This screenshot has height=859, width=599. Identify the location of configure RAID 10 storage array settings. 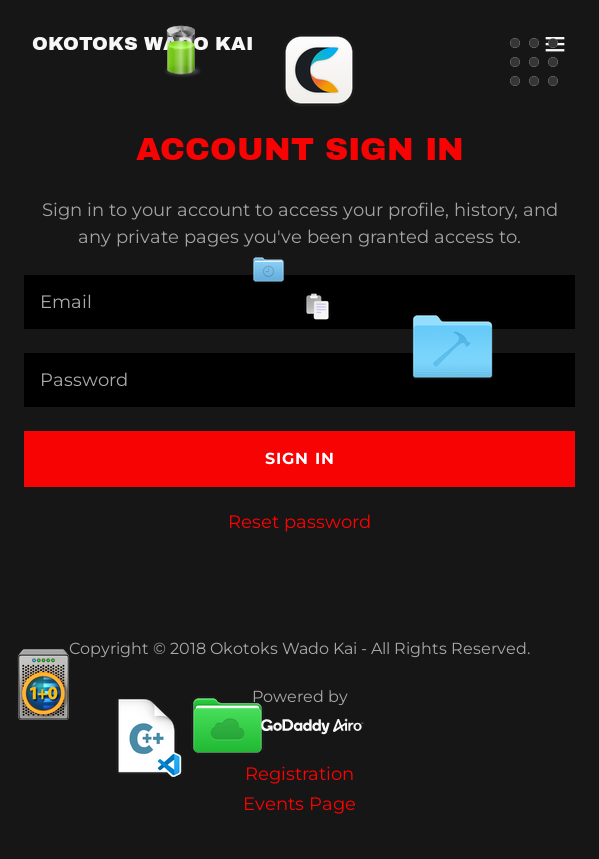
(43, 684).